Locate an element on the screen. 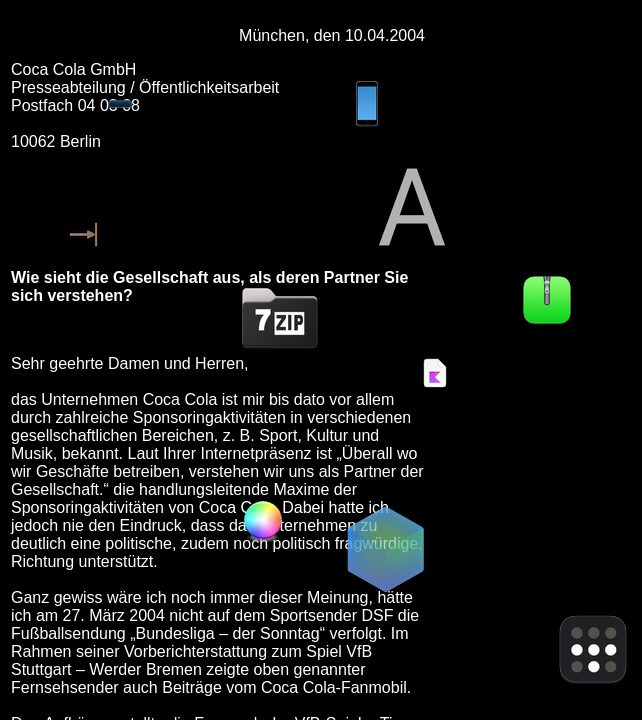 Image resolution: width=642 pixels, height=720 pixels. a kotlin source code file is located at coordinates (435, 373).